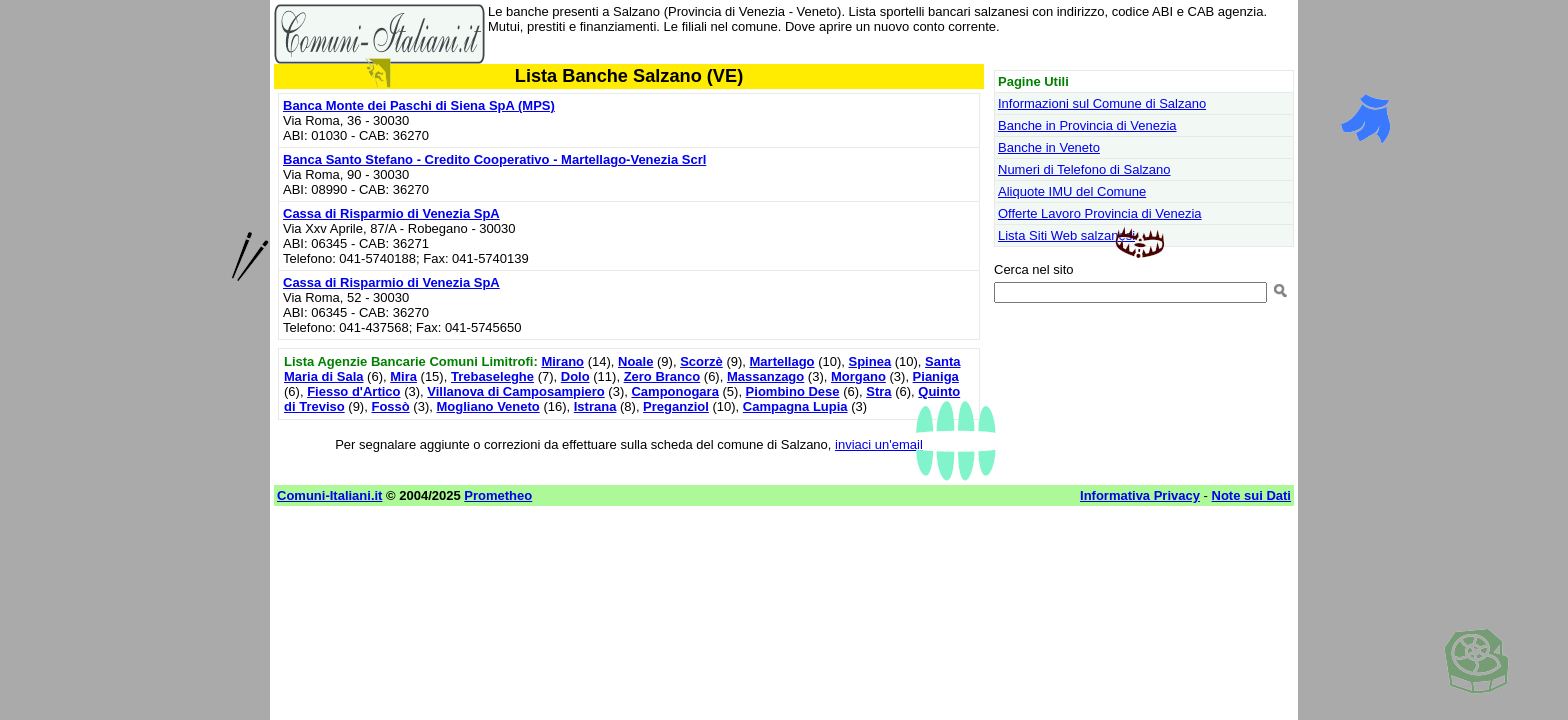 The image size is (1568, 720). What do you see at coordinates (1365, 119) in the screenshot?
I see `equip a cape or cloak item` at bounding box center [1365, 119].